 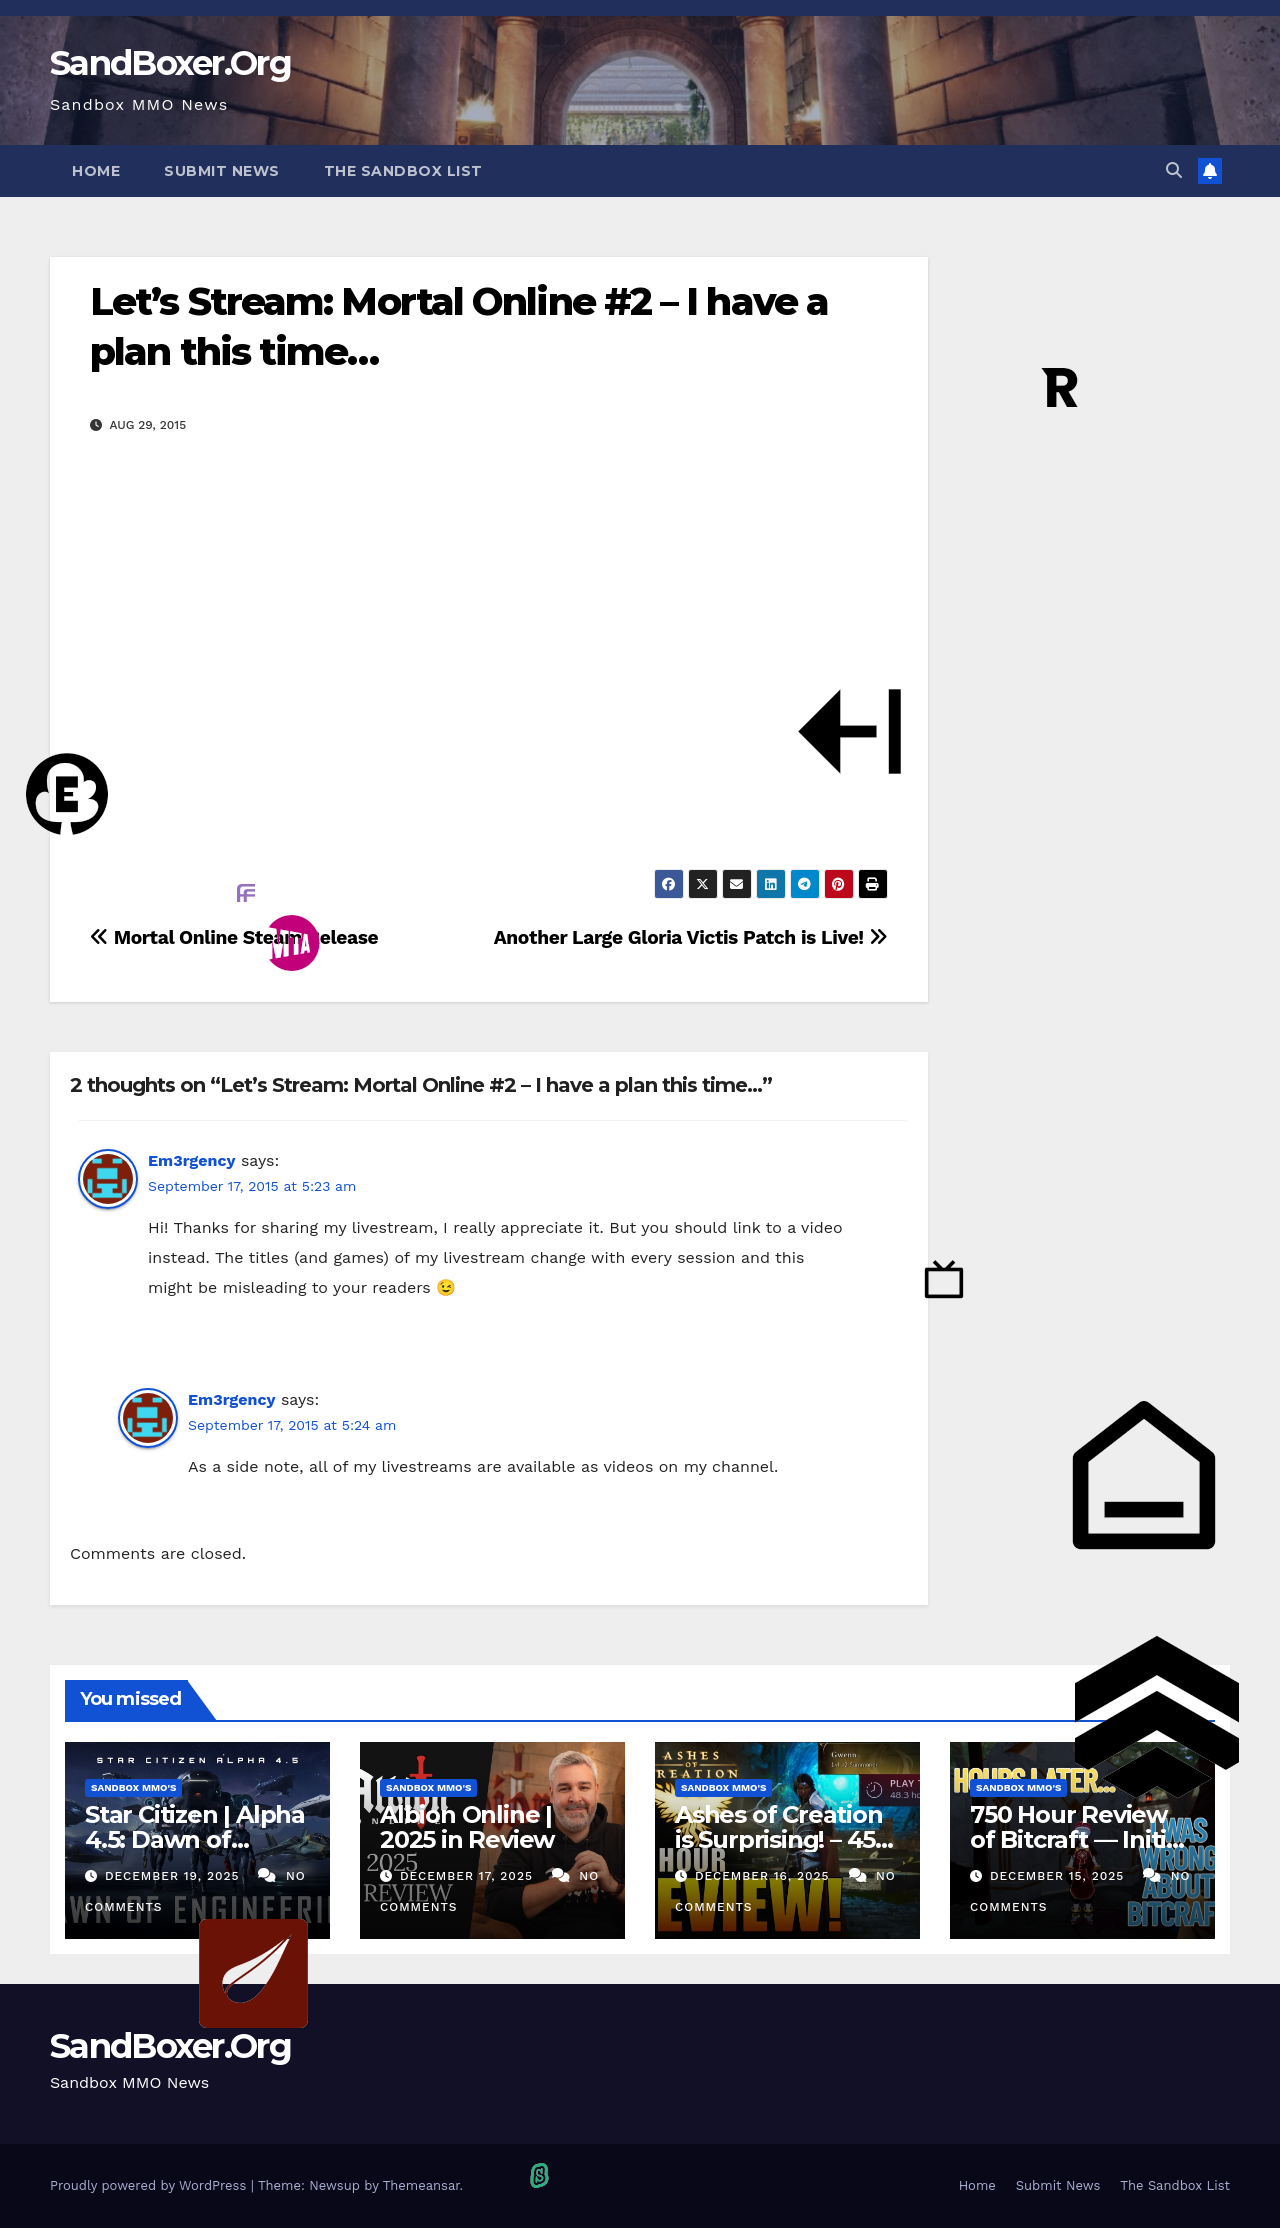 I want to click on open scratch programming environment, so click(x=539, y=2175).